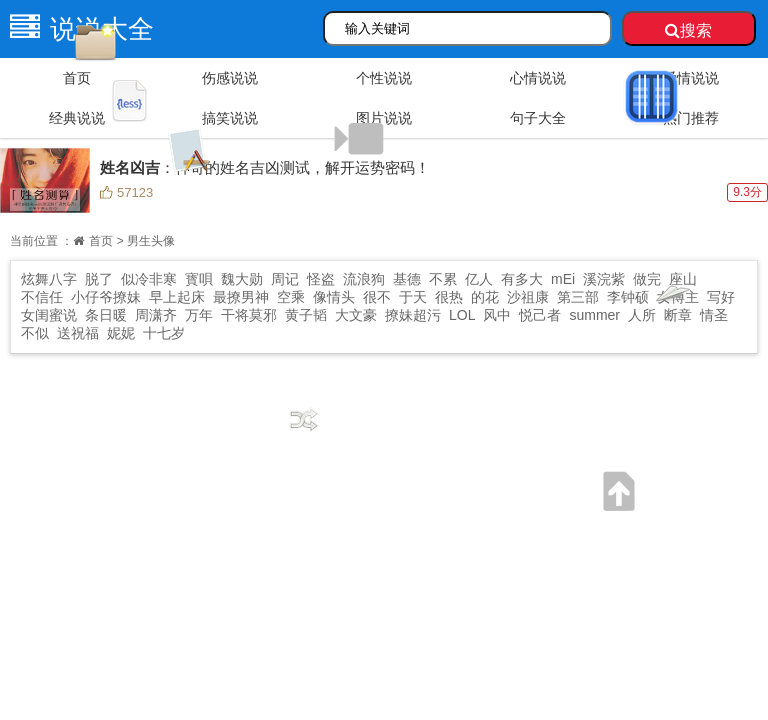 The image size is (768, 720). I want to click on send document or file, so click(673, 294).